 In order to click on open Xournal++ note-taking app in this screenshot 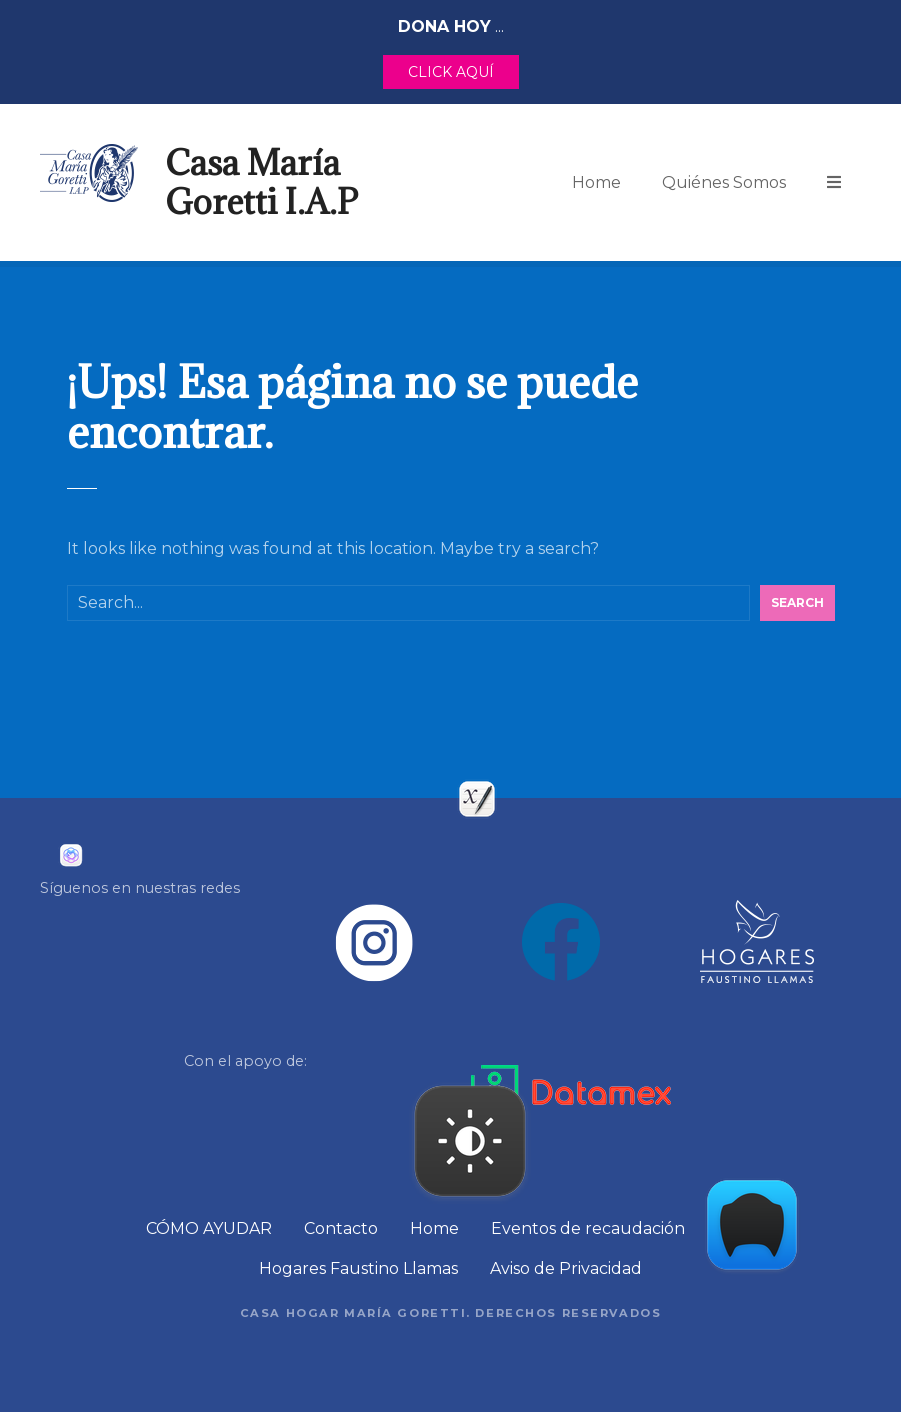, I will do `click(477, 799)`.